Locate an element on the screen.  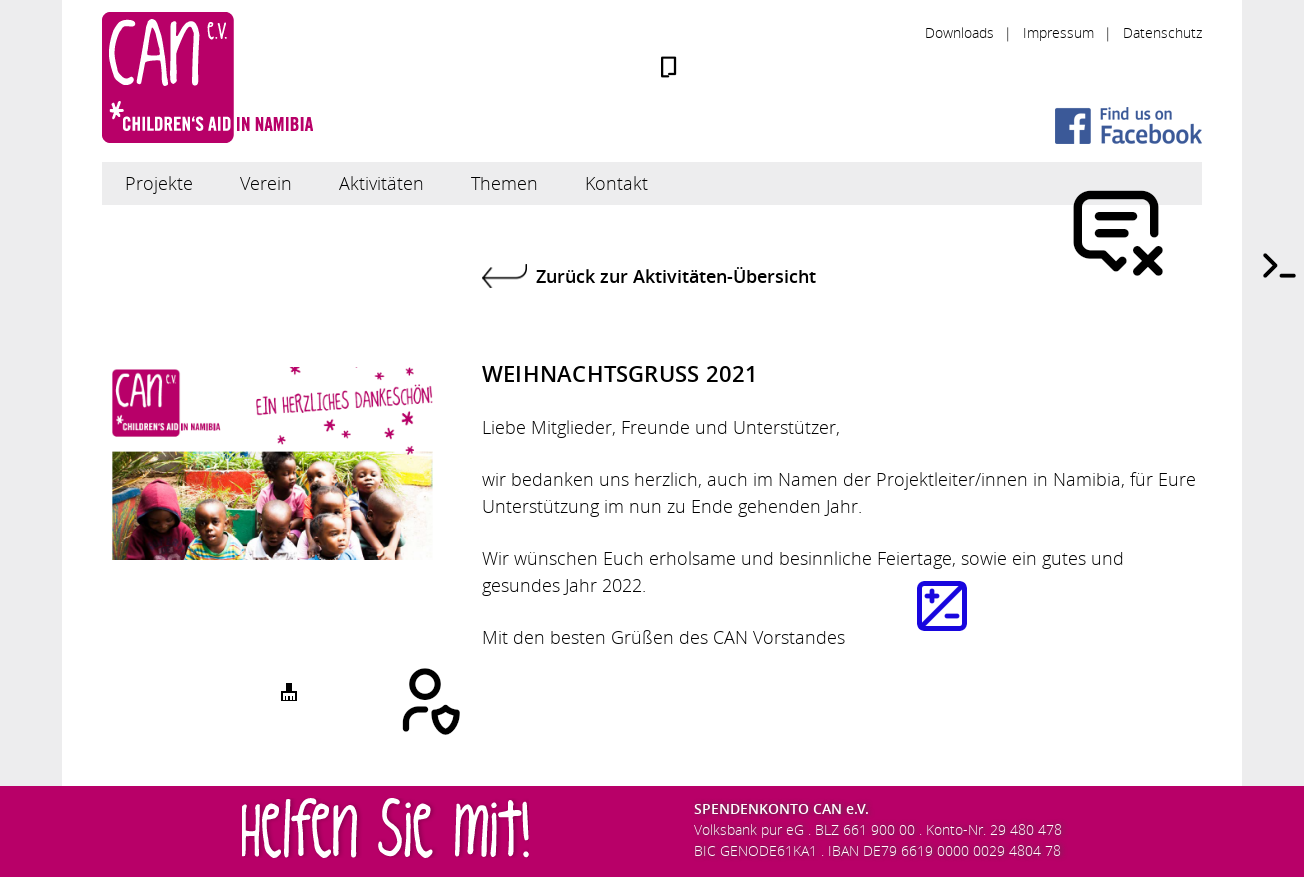
open command line or terminal is located at coordinates (1279, 265).